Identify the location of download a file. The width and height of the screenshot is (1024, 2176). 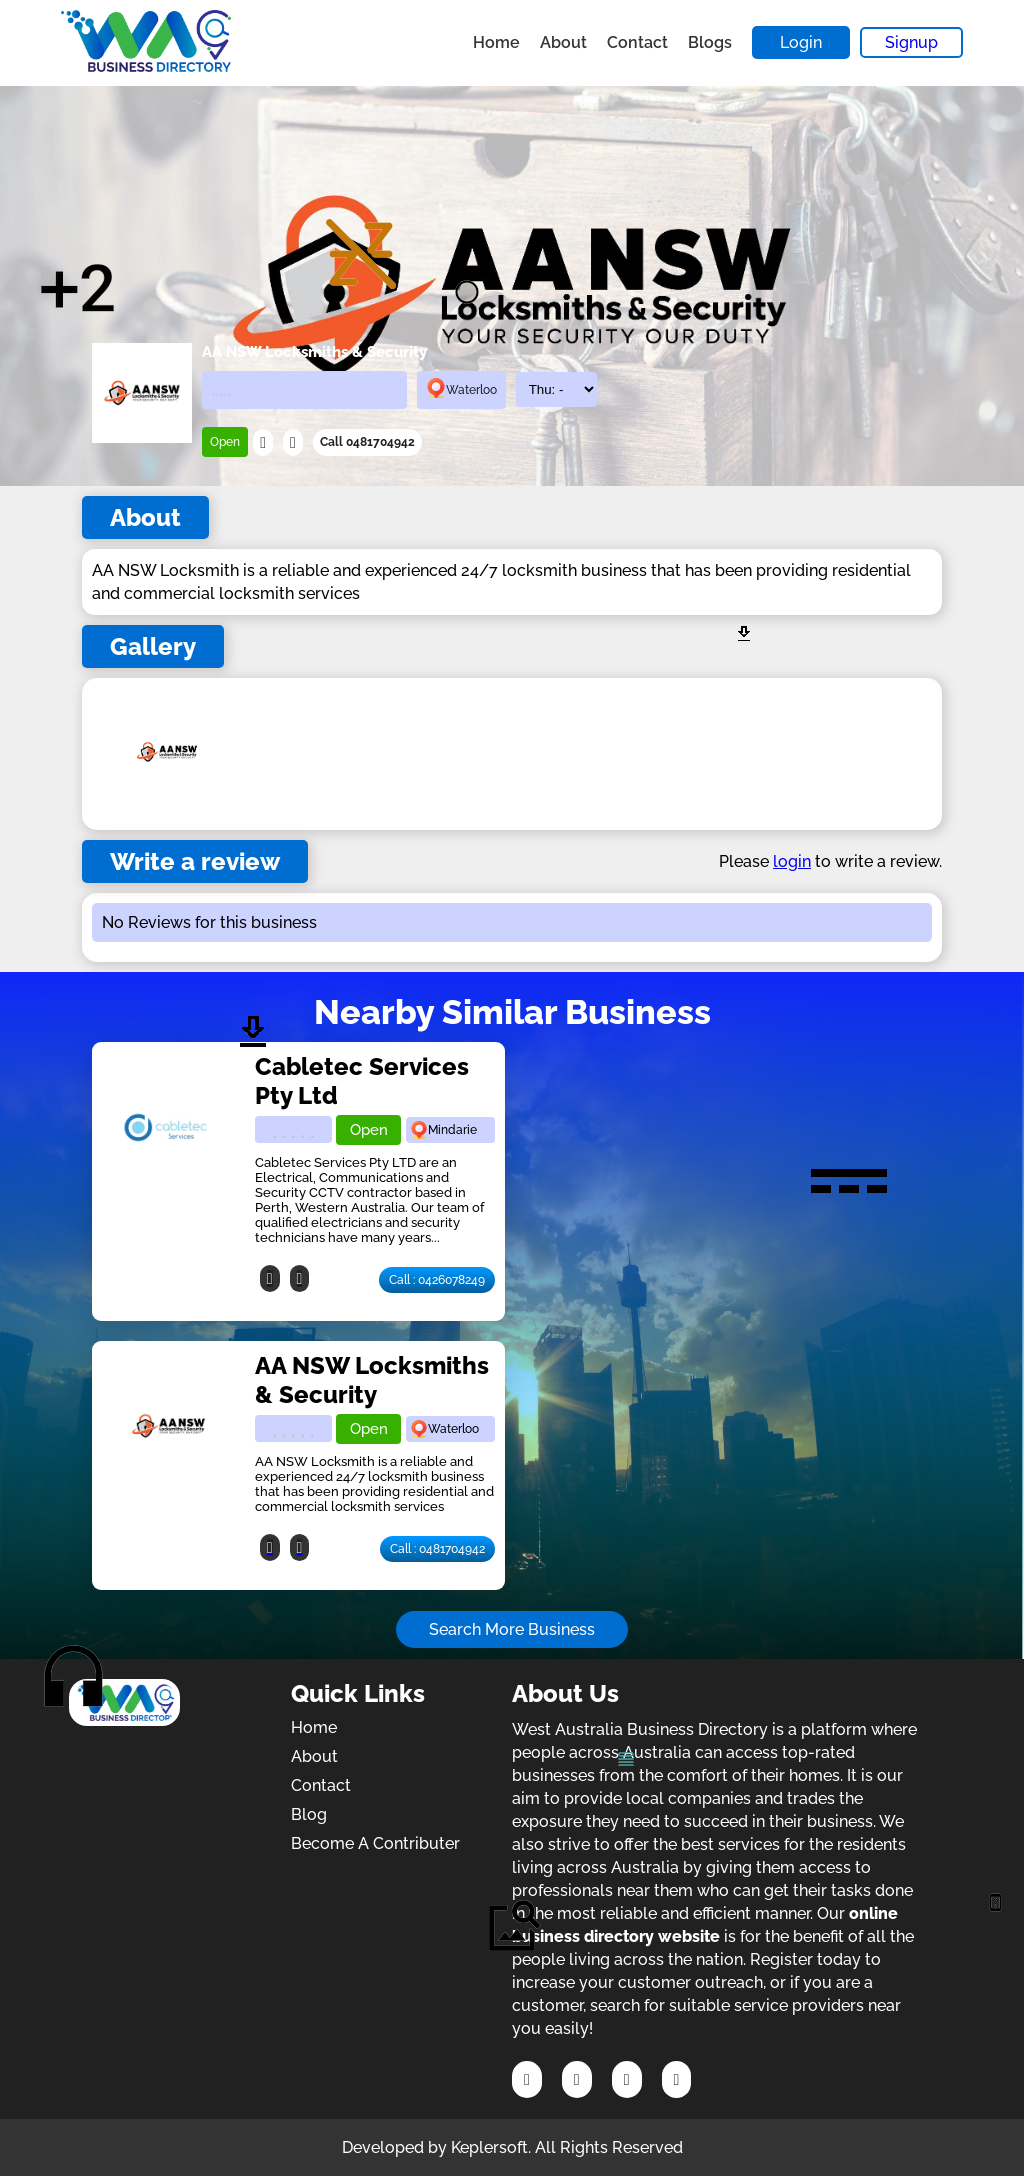
(744, 634).